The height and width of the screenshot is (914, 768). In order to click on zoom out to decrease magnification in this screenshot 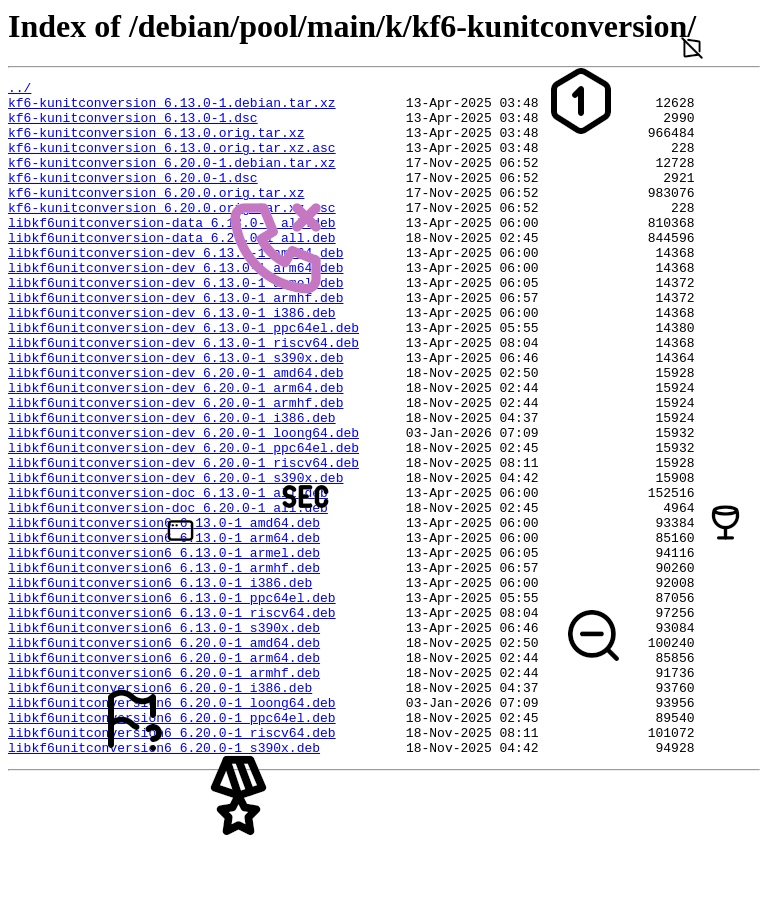, I will do `click(593, 635)`.